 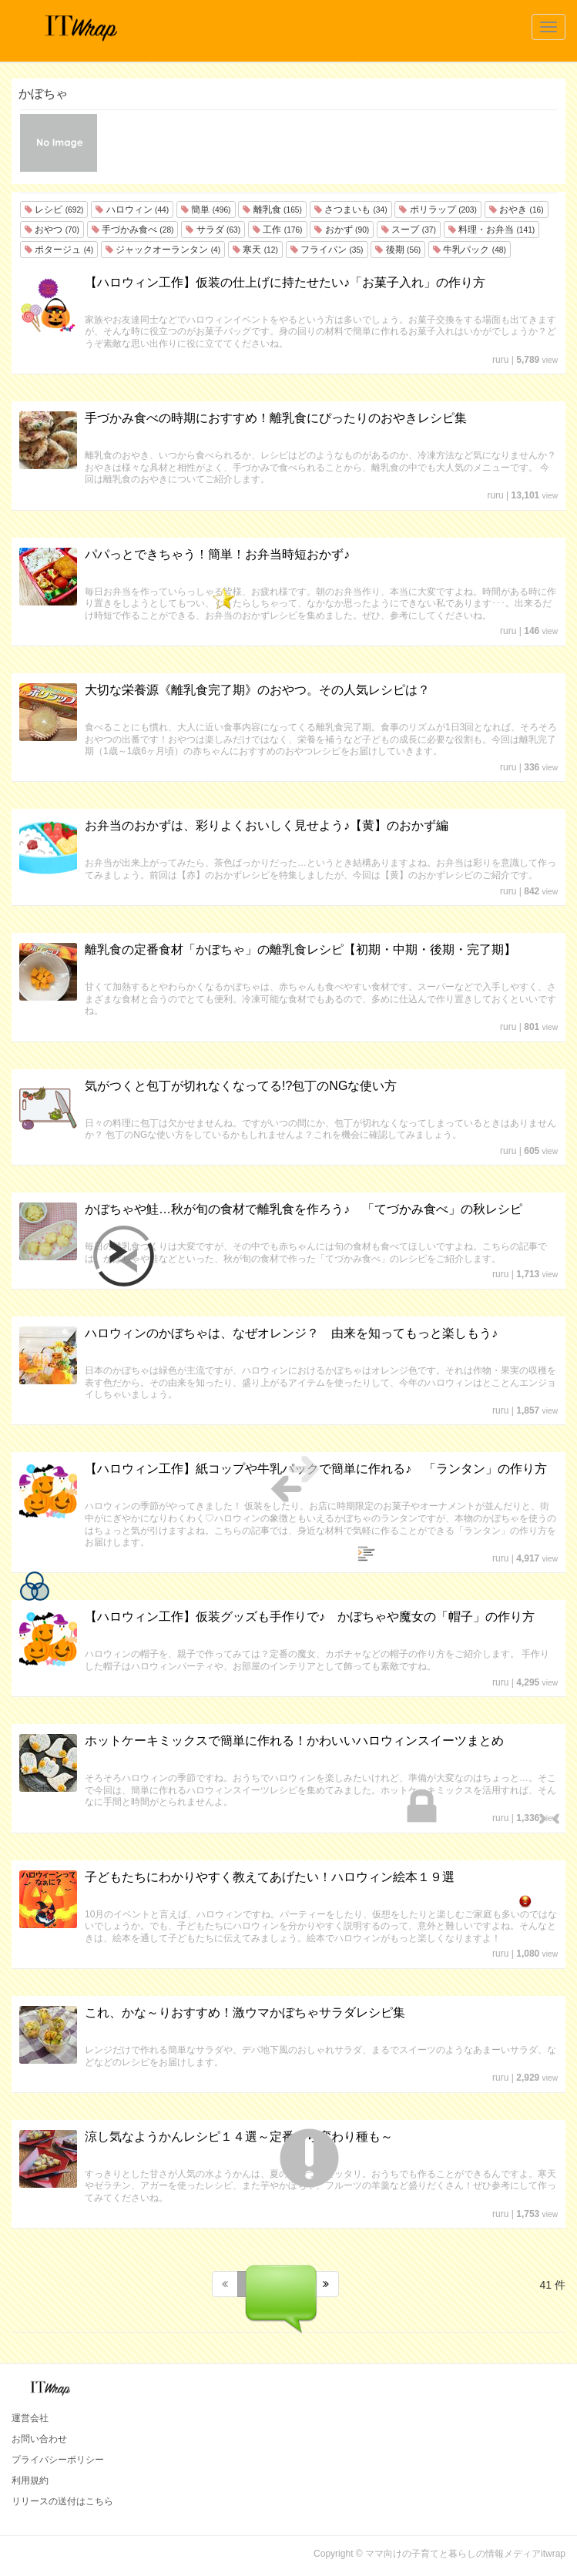 What do you see at coordinates (366, 1554) in the screenshot?
I see `increase text indentation` at bounding box center [366, 1554].